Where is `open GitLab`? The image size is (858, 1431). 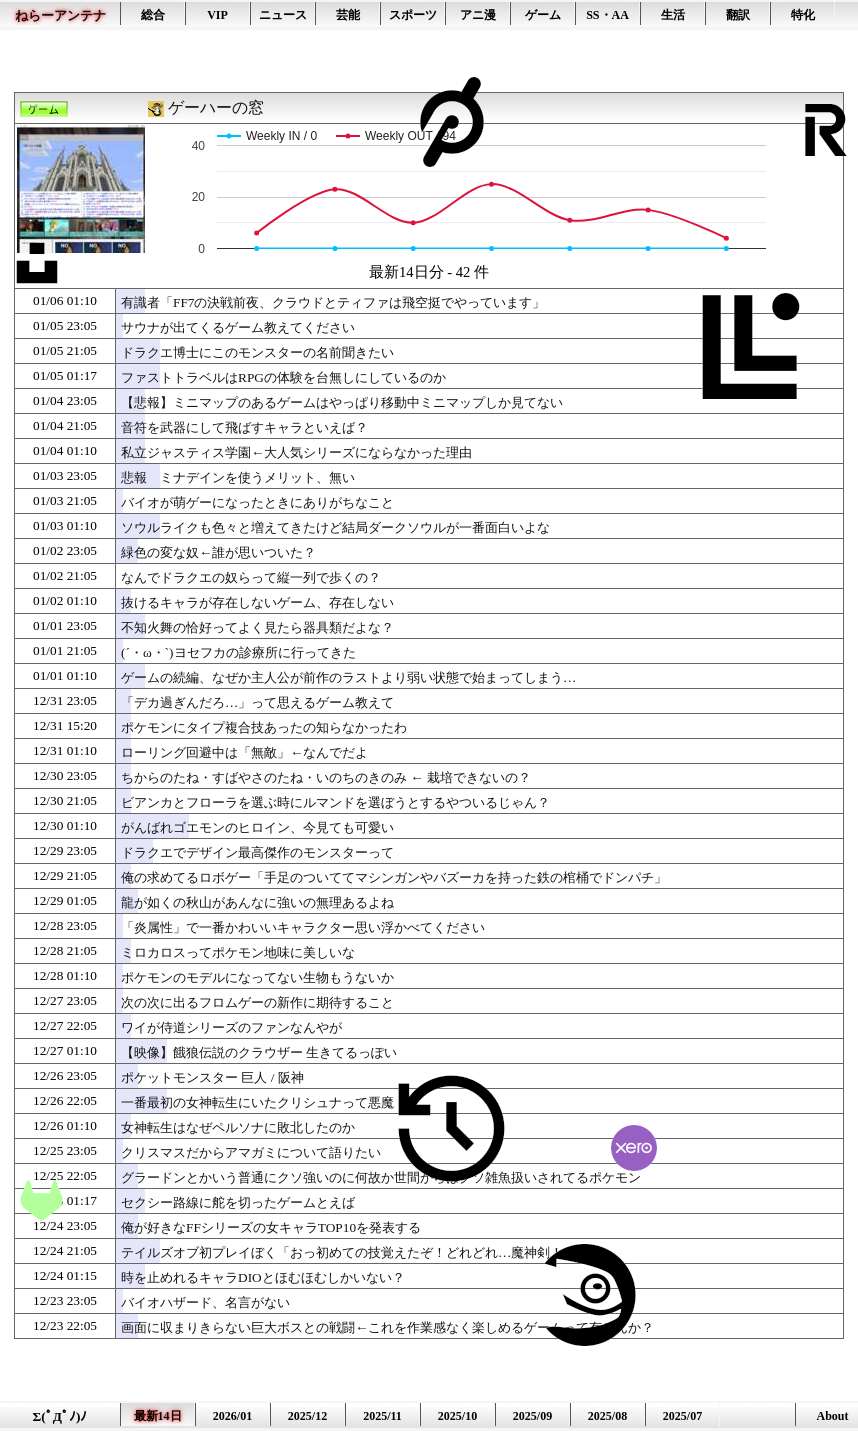
open GitLab is located at coordinates (41, 1200).